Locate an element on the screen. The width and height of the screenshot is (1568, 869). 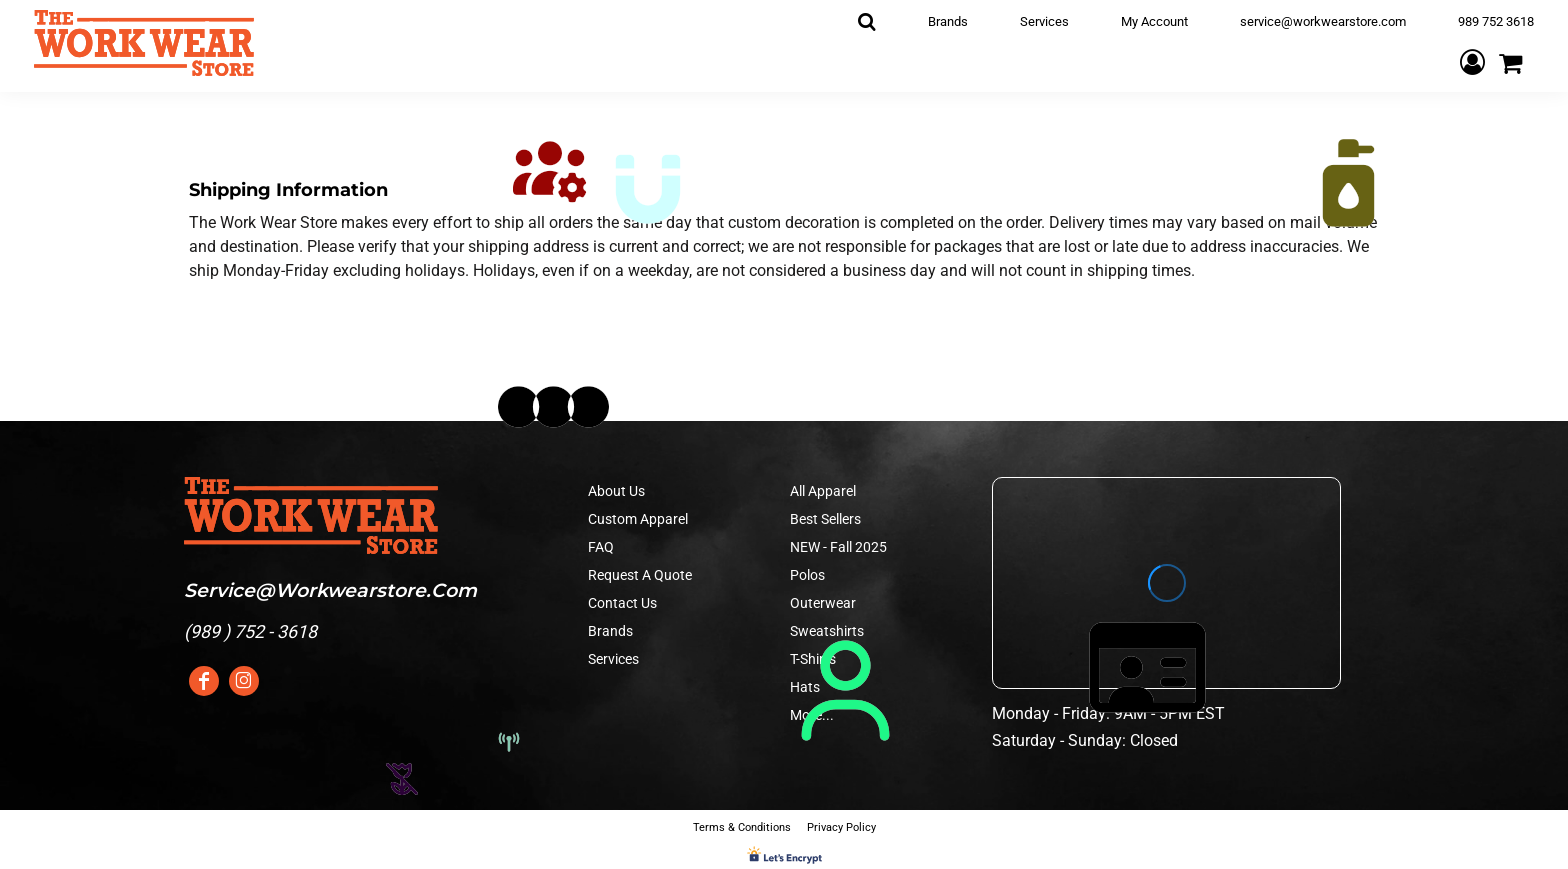
manage user group settings is located at coordinates (550, 169).